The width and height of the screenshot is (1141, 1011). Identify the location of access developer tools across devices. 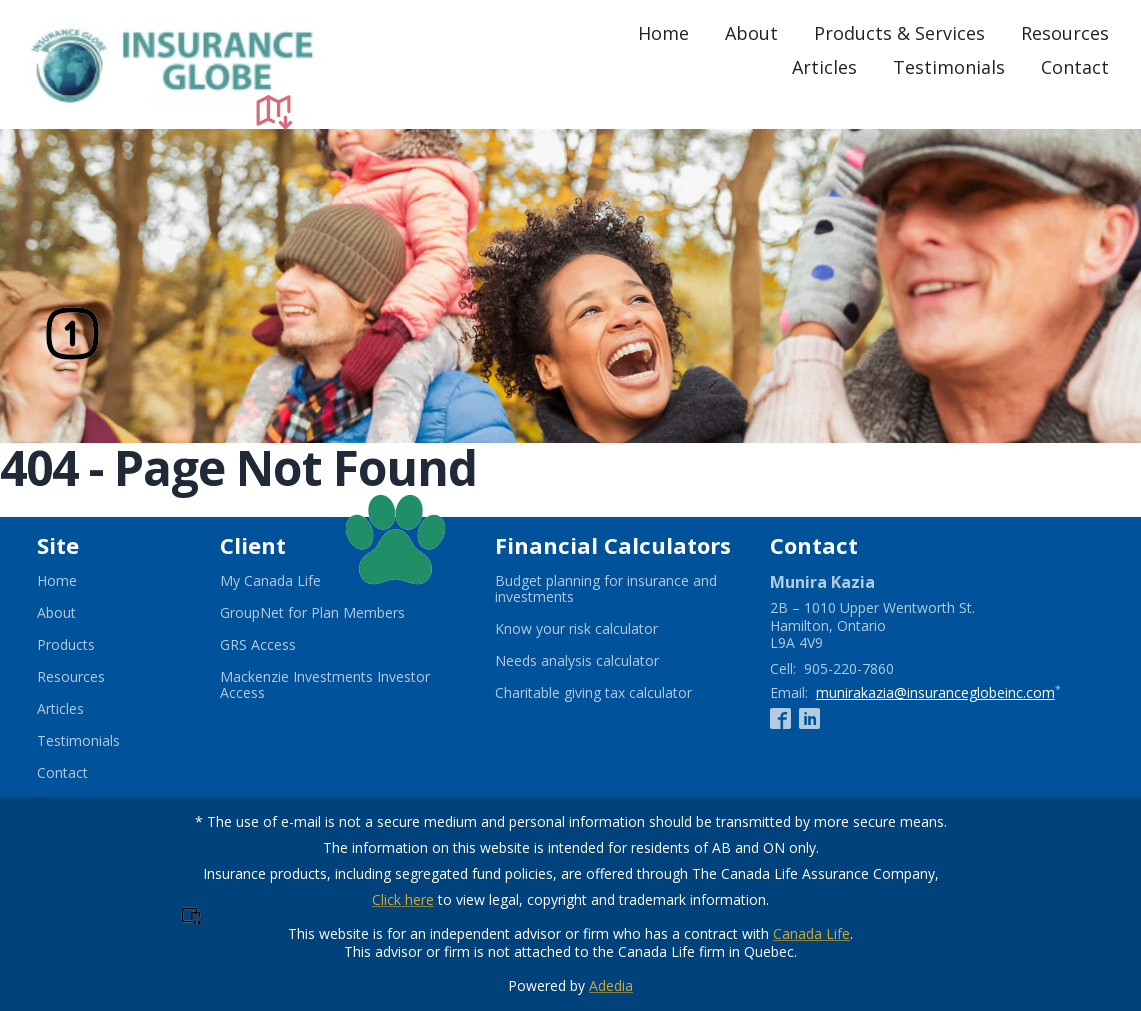
(191, 916).